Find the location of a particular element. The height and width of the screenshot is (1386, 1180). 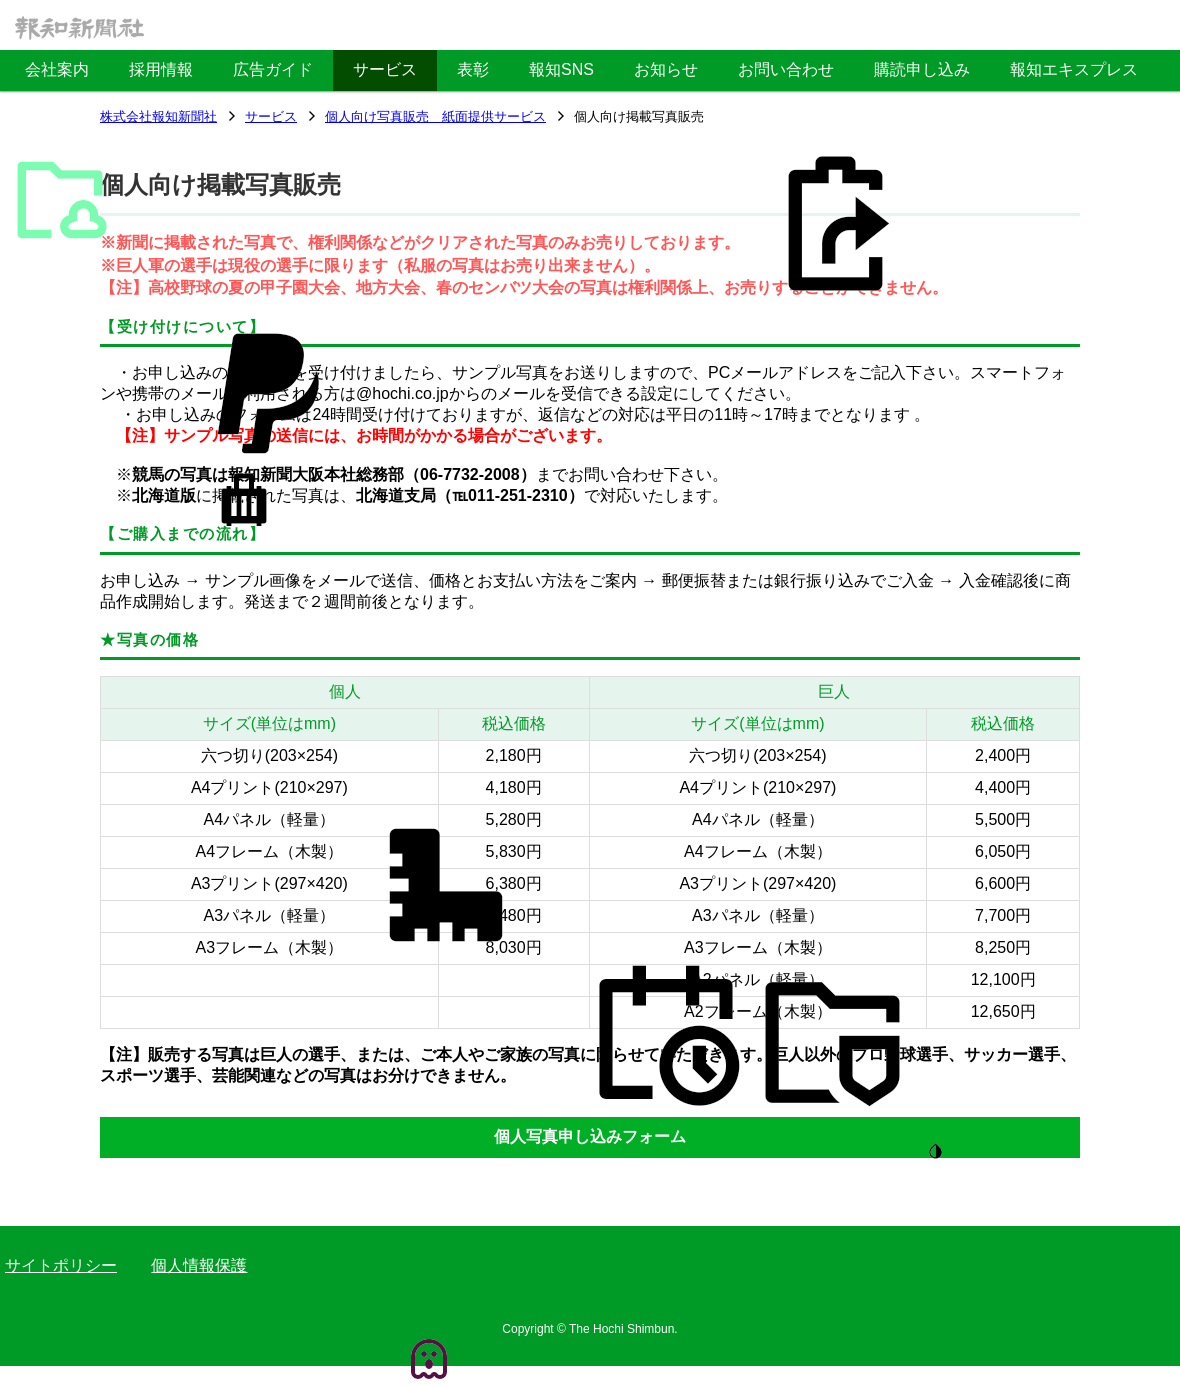

adjust contrast settings is located at coordinates (935, 1151).